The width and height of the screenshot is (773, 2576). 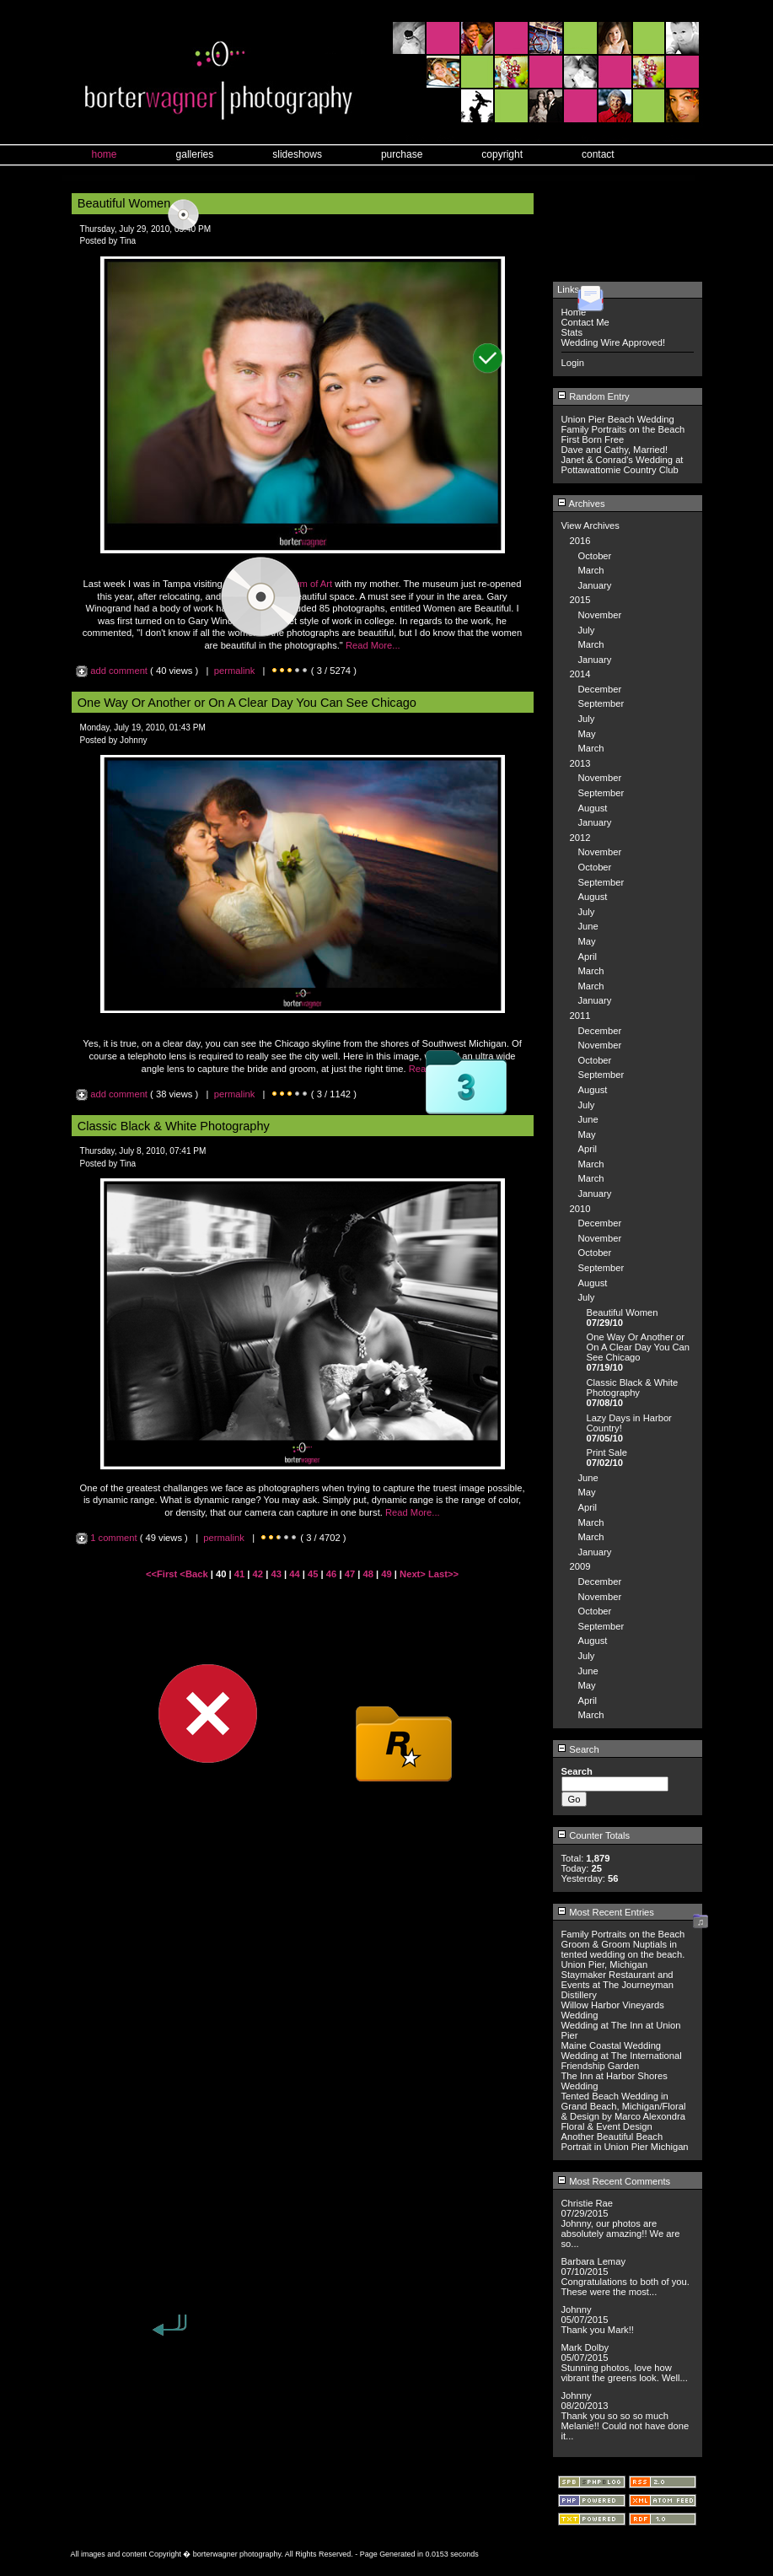 I want to click on indicates a DVD-RW drive or rewritable disc, so click(x=183, y=214).